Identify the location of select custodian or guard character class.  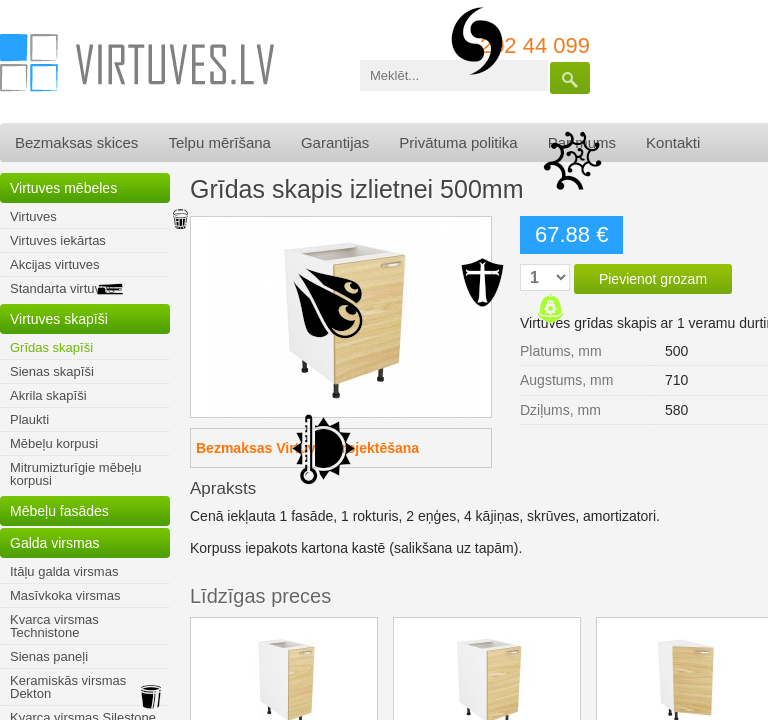
(550, 308).